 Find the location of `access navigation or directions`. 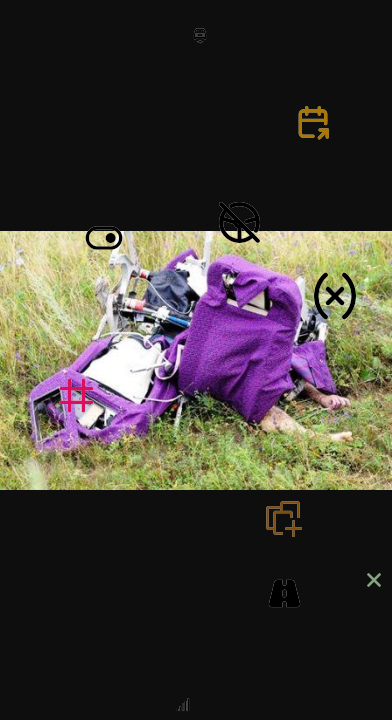

access navigation or directions is located at coordinates (284, 593).